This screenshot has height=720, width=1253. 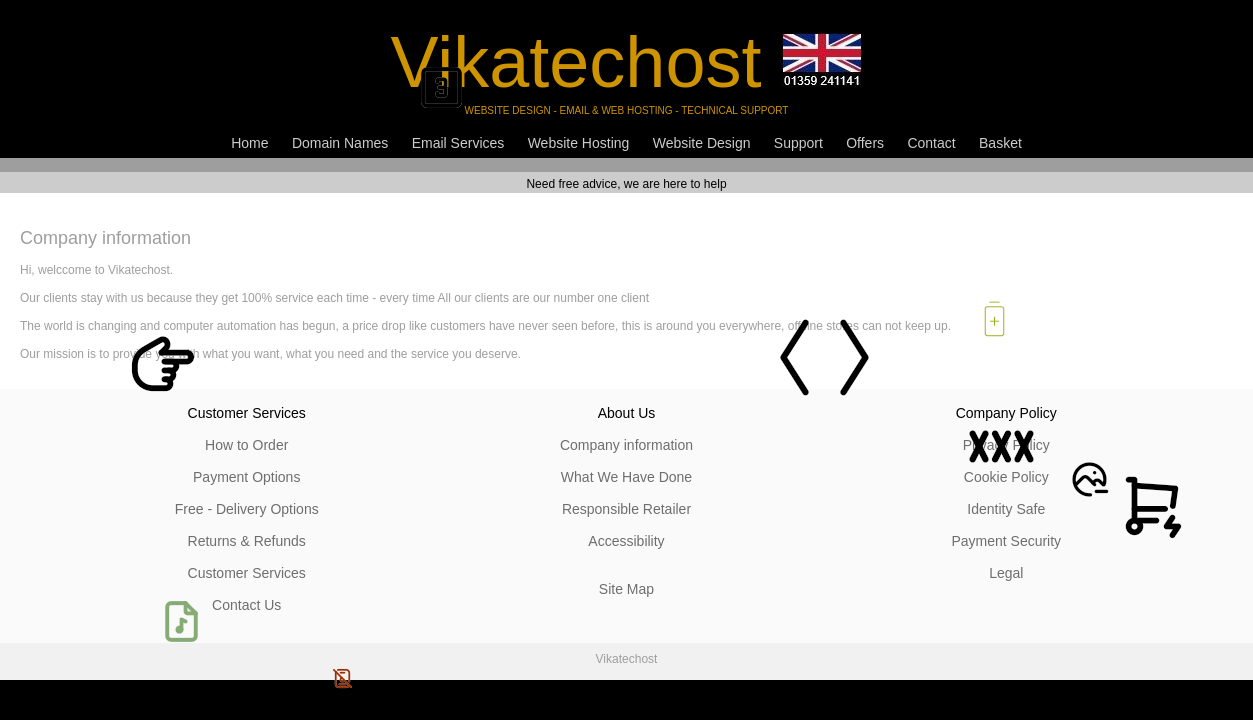 What do you see at coordinates (181, 621) in the screenshot?
I see `open an audio or music file` at bounding box center [181, 621].